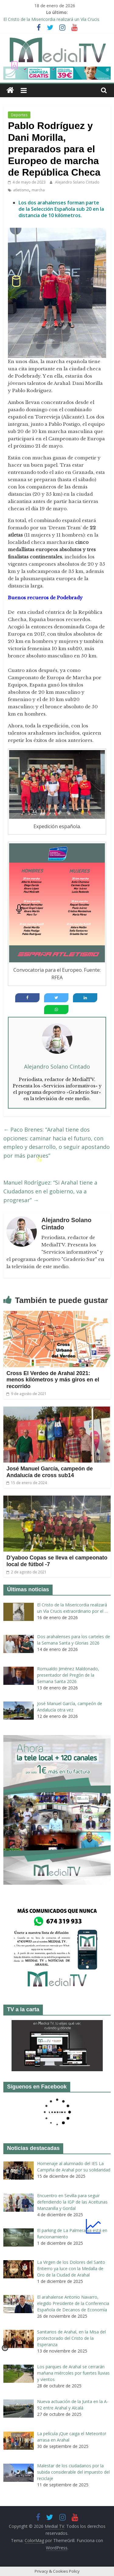  I want to click on access database management, so click(16, 281).